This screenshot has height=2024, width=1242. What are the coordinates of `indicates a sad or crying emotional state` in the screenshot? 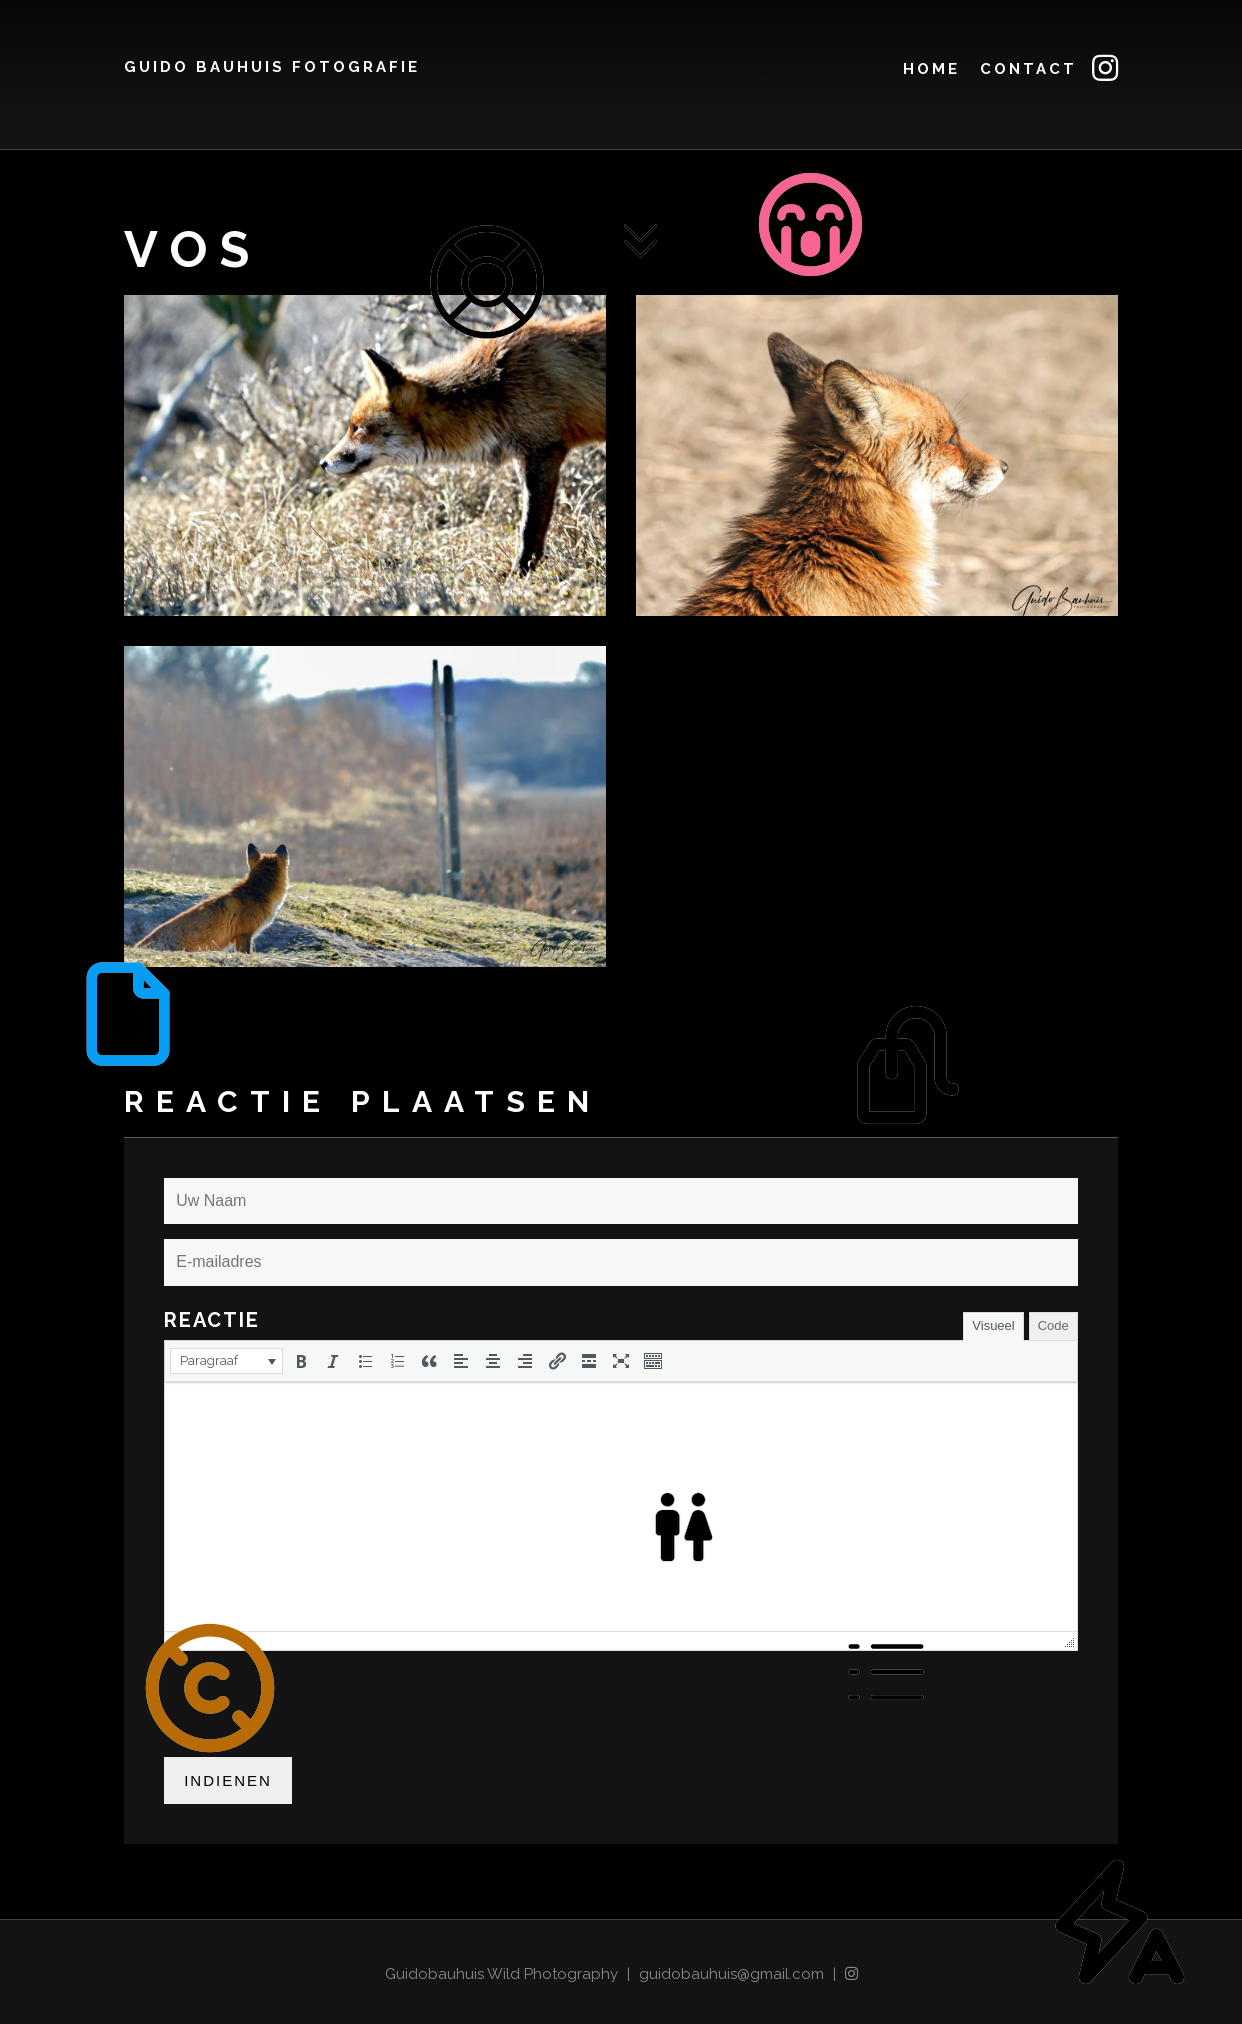 It's located at (810, 224).